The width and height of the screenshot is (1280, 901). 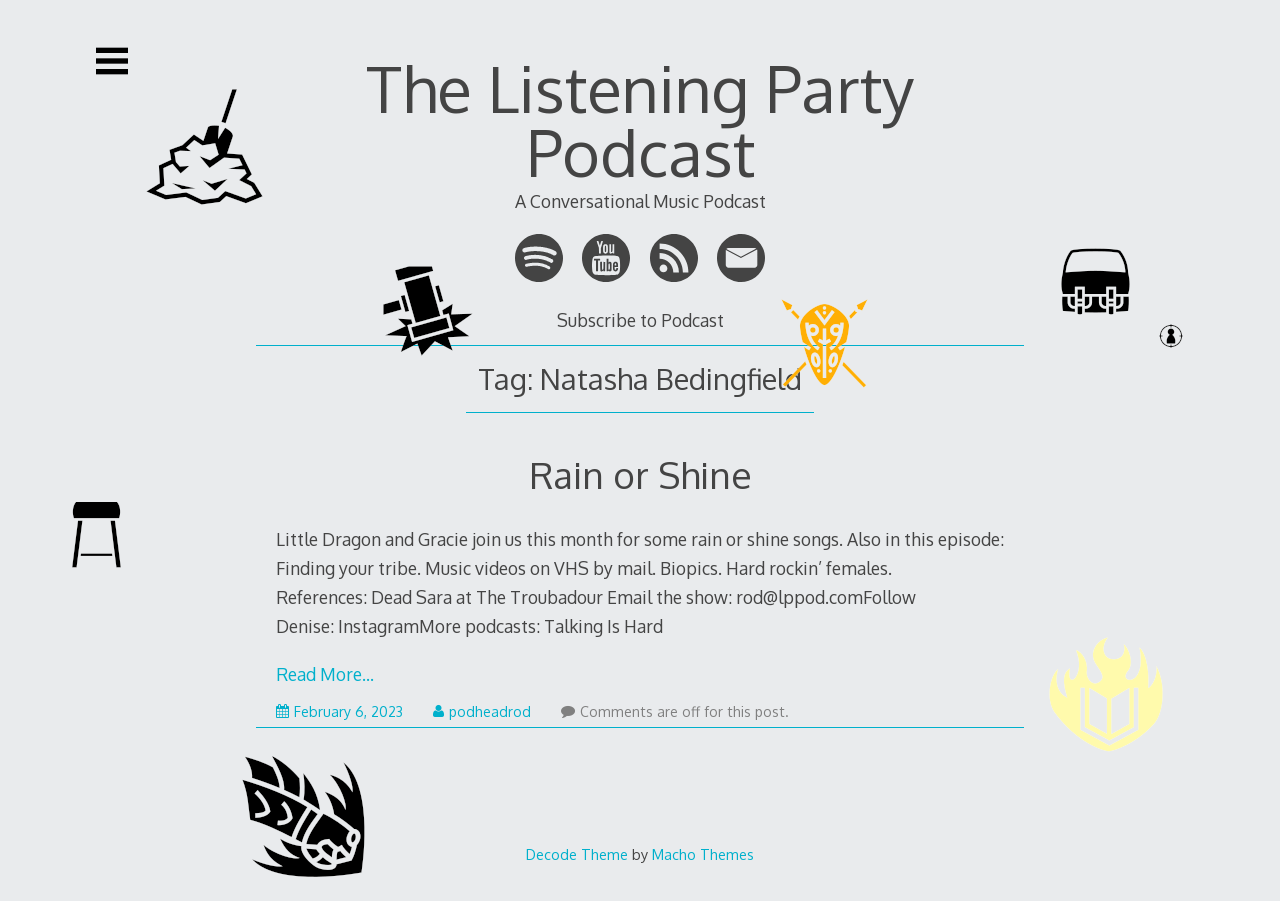 What do you see at coordinates (824, 343) in the screenshot?
I see `tribal or warrior faction emblem in a game` at bounding box center [824, 343].